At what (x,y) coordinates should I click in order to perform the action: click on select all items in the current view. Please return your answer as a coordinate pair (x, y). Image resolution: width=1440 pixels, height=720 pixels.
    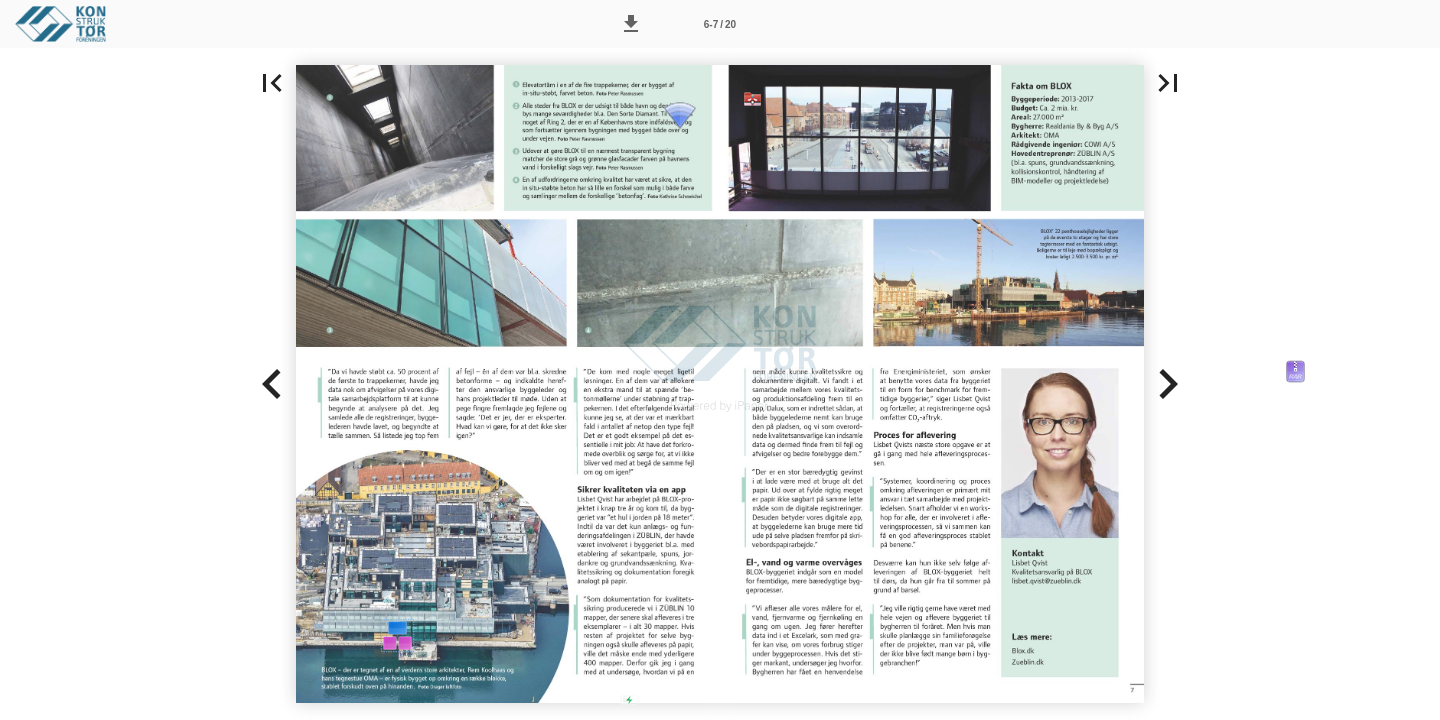
    Looking at the image, I should click on (397, 635).